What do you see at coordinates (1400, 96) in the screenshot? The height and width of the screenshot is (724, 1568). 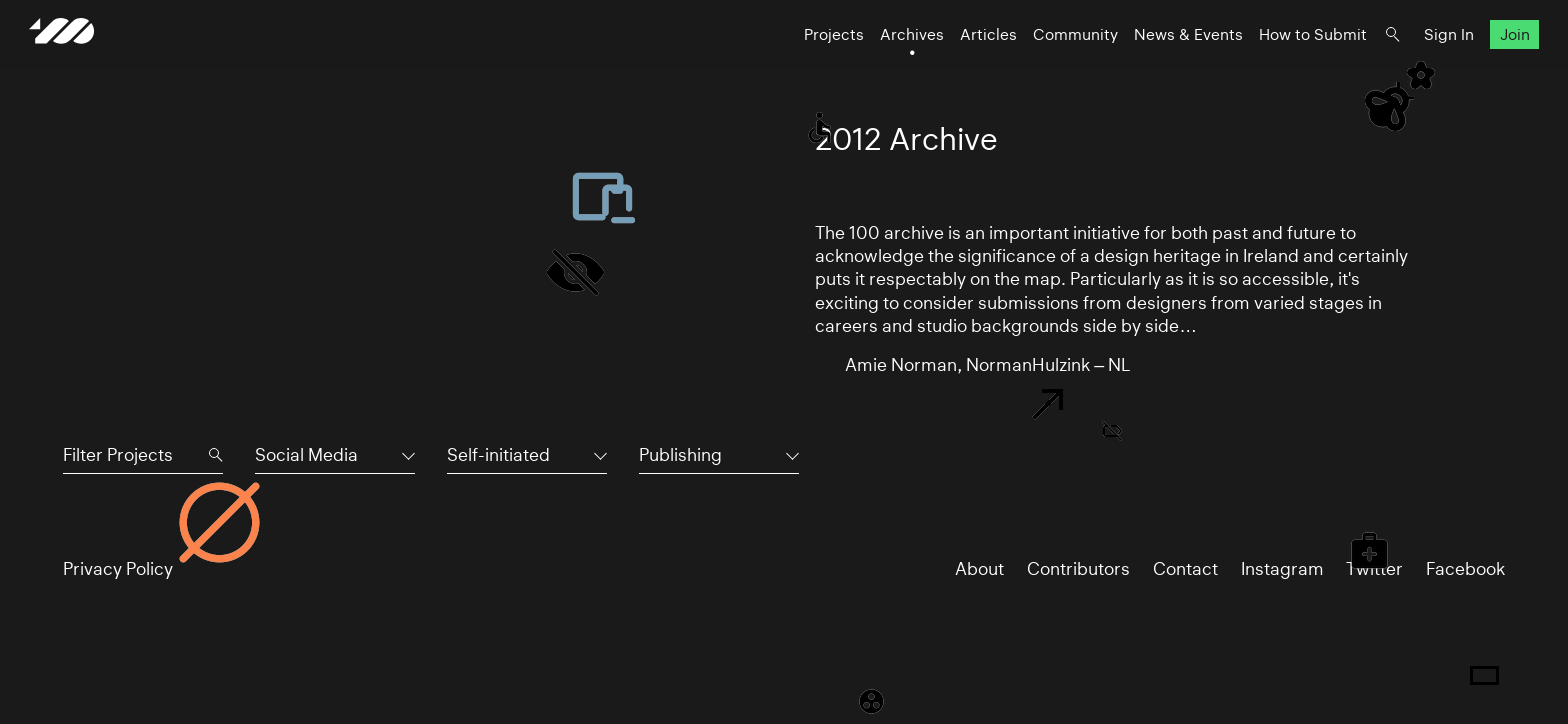 I see `access nature or outdoor-themed emoji` at bounding box center [1400, 96].